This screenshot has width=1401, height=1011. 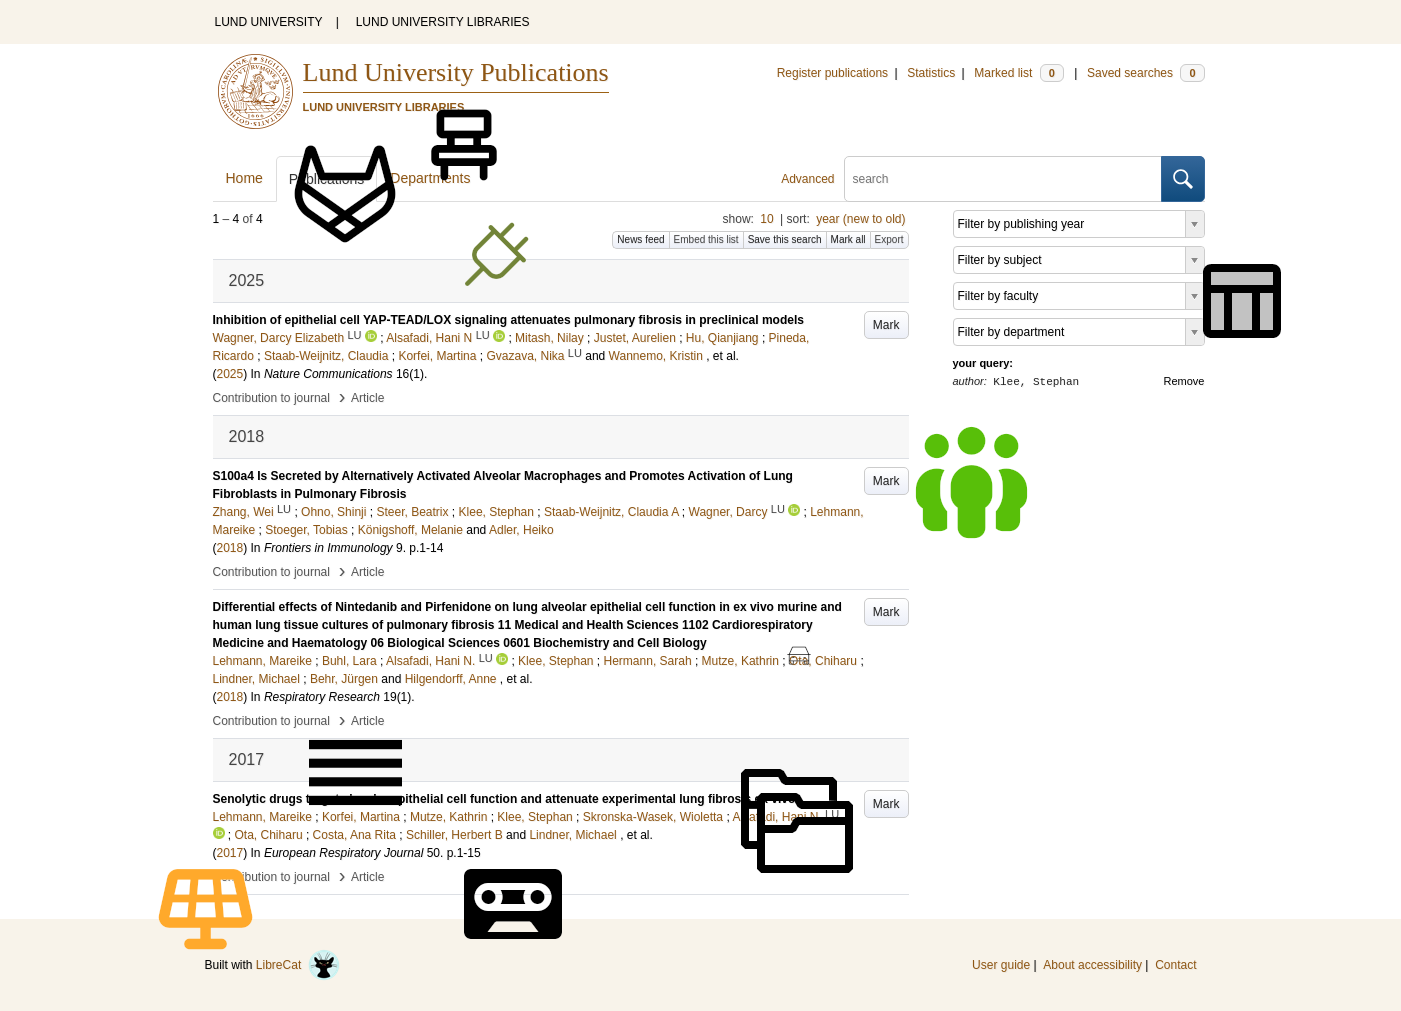 What do you see at coordinates (971, 482) in the screenshot?
I see `view group members` at bounding box center [971, 482].